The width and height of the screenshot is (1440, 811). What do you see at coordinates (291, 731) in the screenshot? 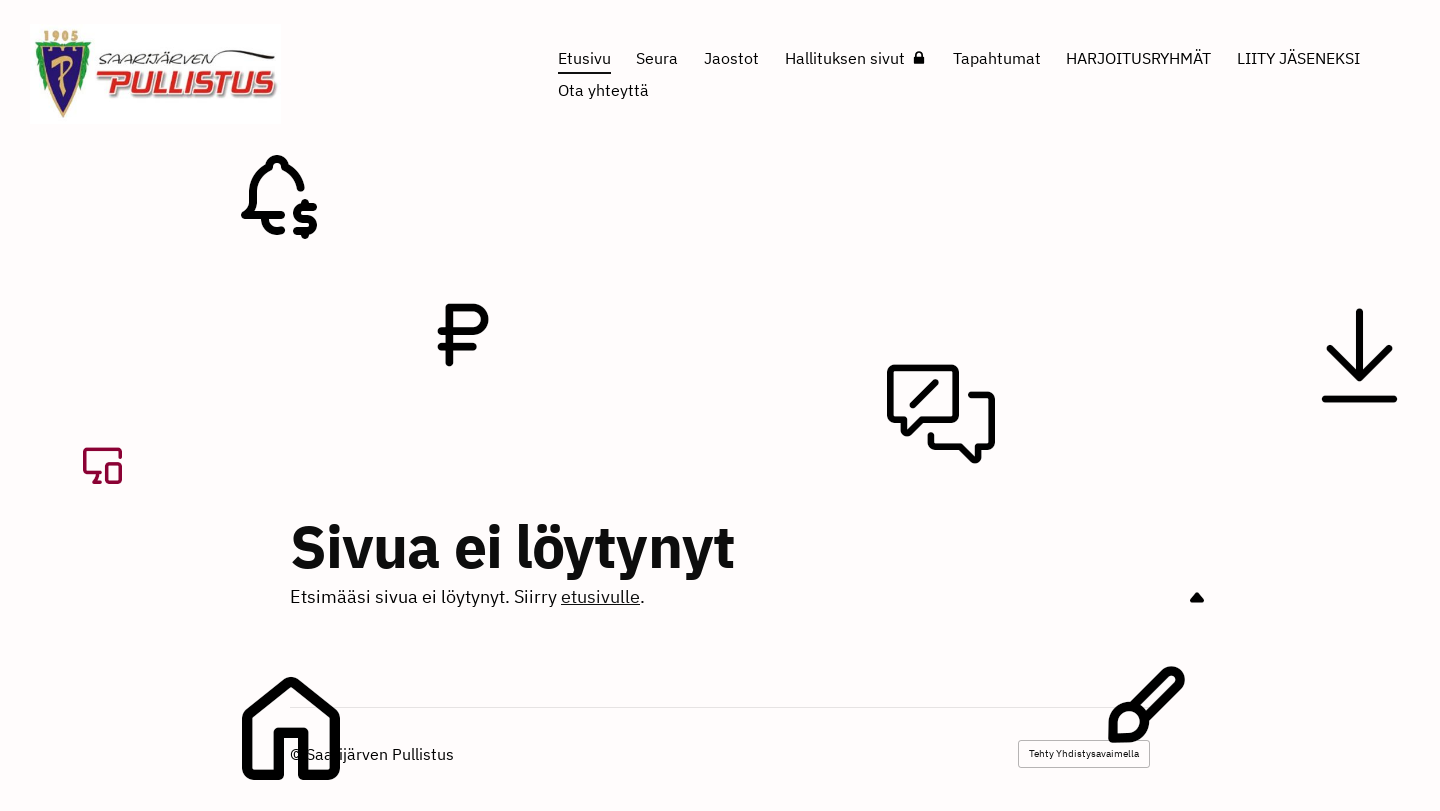
I see `navigate to home screen` at bounding box center [291, 731].